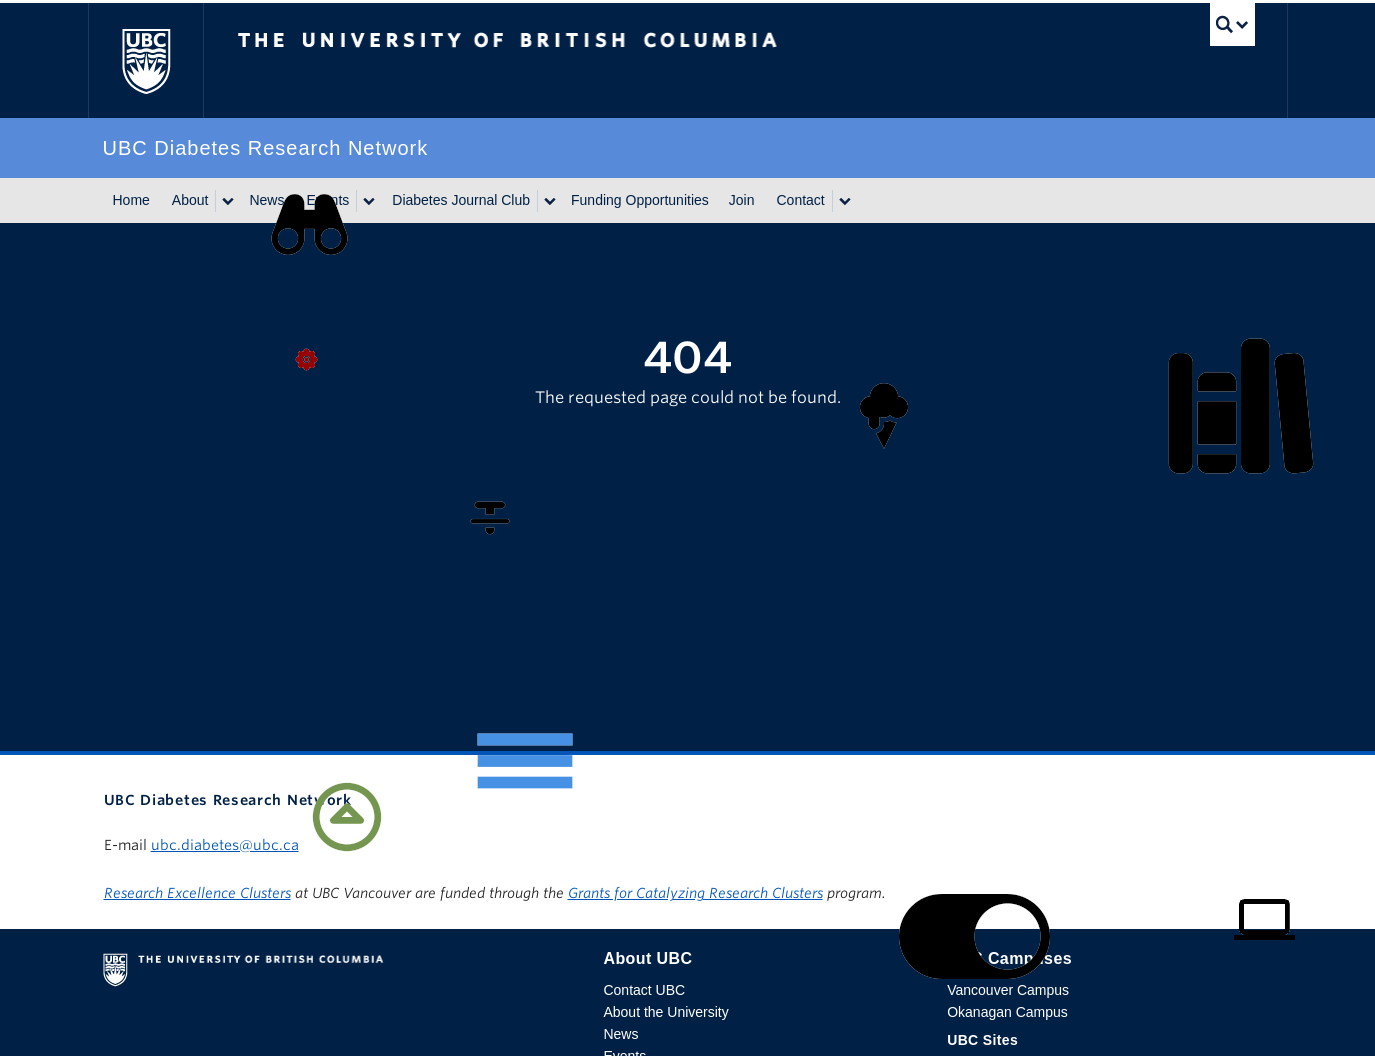  What do you see at coordinates (306, 359) in the screenshot?
I see `access garden or plant care features` at bounding box center [306, 359].